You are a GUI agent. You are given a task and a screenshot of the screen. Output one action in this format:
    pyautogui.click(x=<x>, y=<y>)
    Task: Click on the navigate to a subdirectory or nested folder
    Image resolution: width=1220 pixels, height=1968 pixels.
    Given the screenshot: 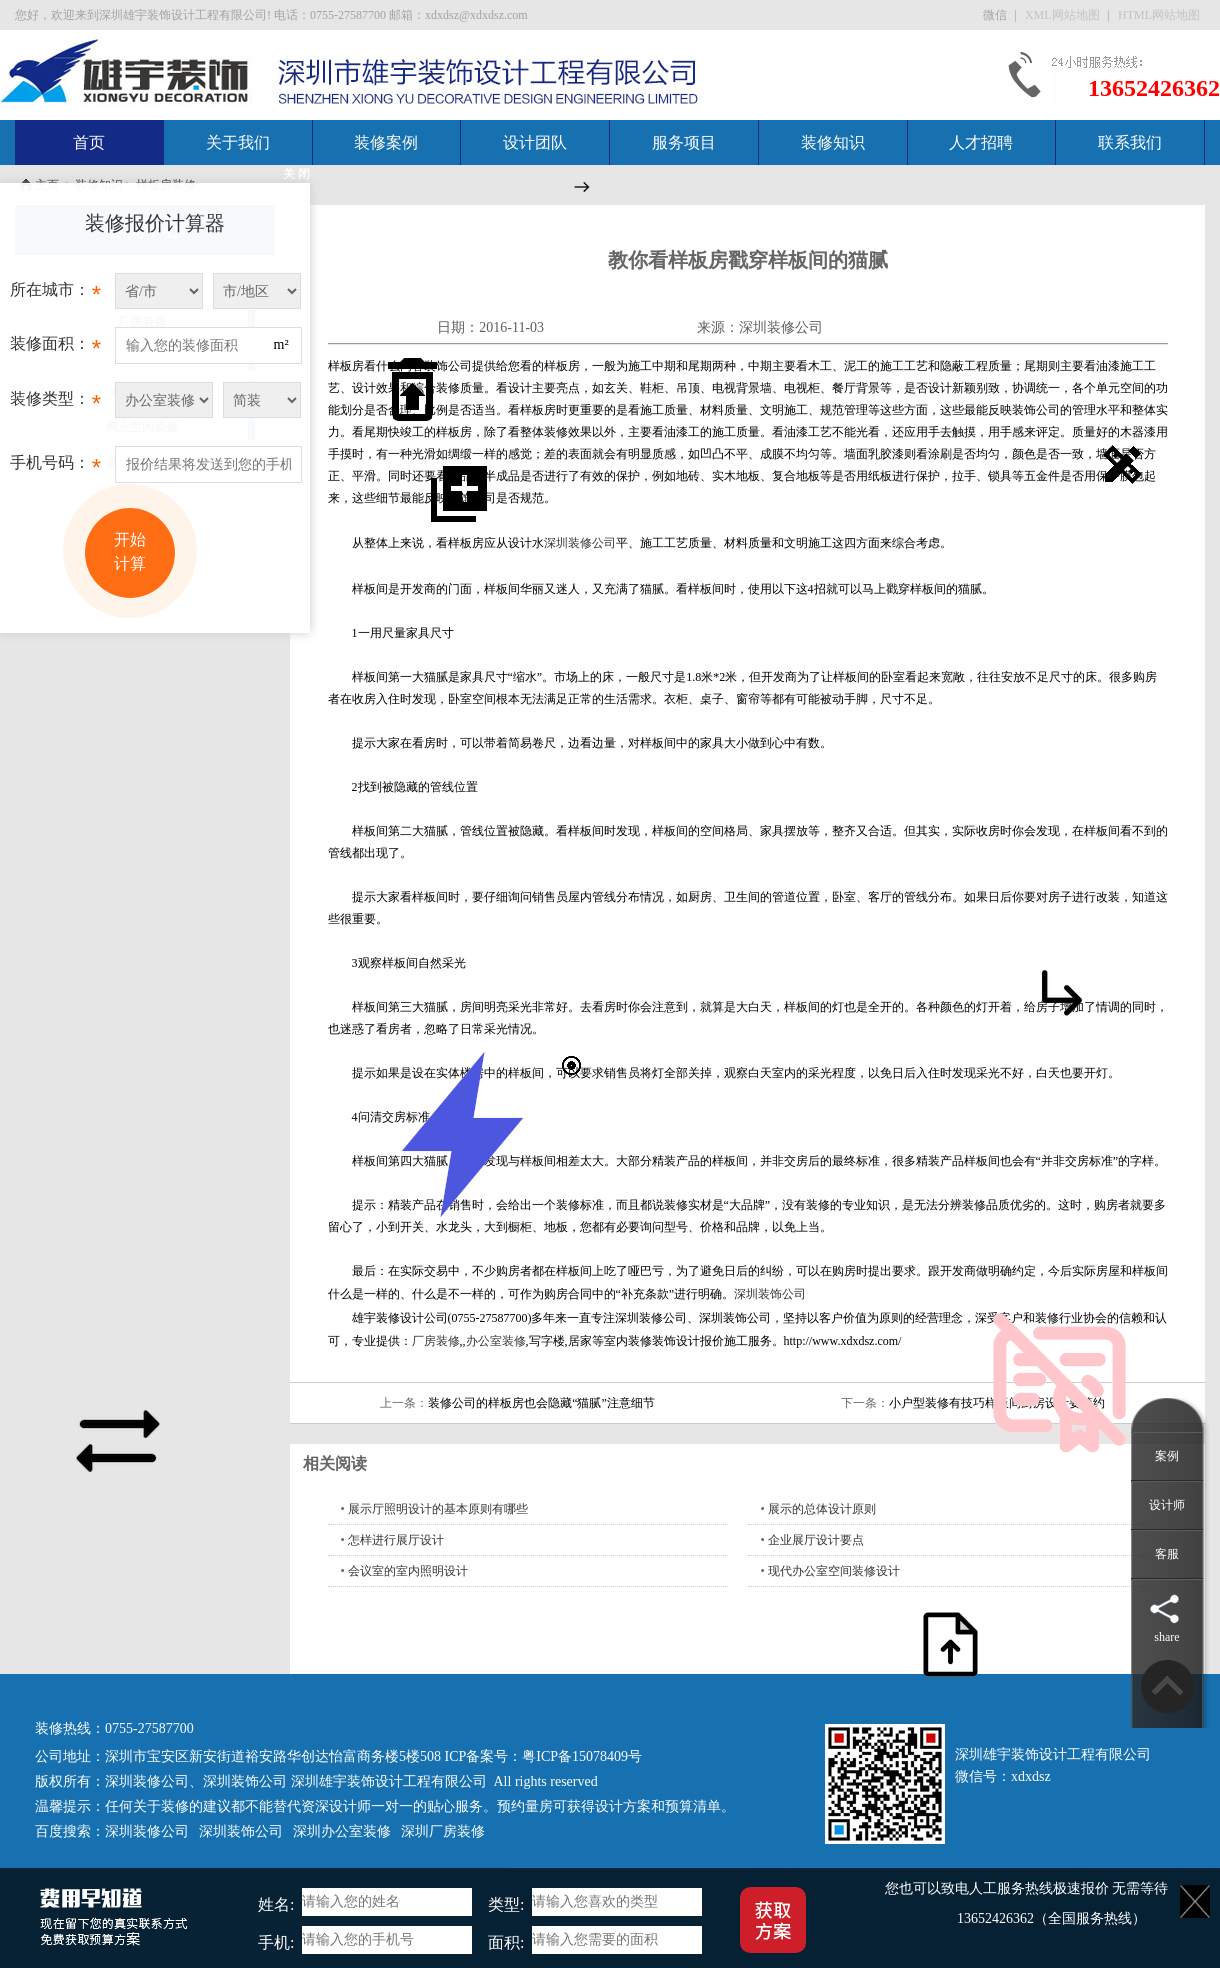 What is the action you would take?
    pyautogui.click(x=1064, y=992)
    